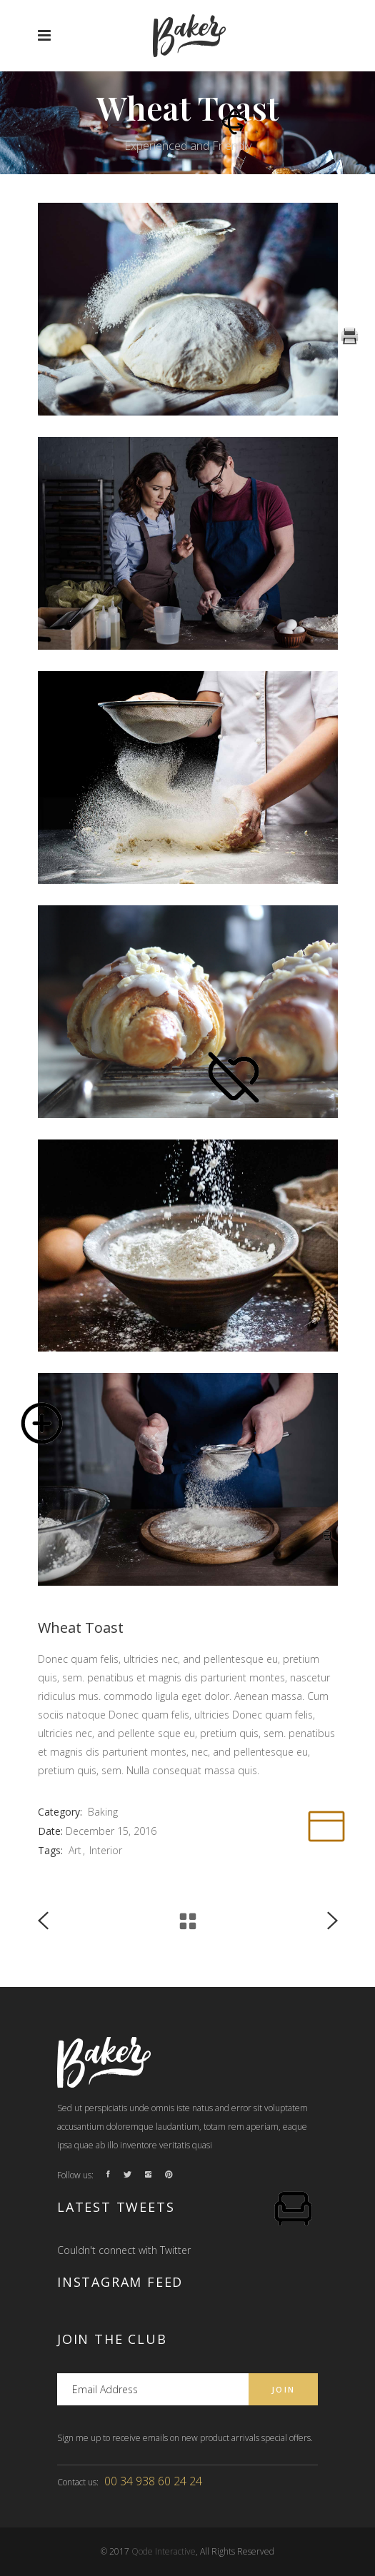  I want to click on get railway or train directions, so click(327, 1536).